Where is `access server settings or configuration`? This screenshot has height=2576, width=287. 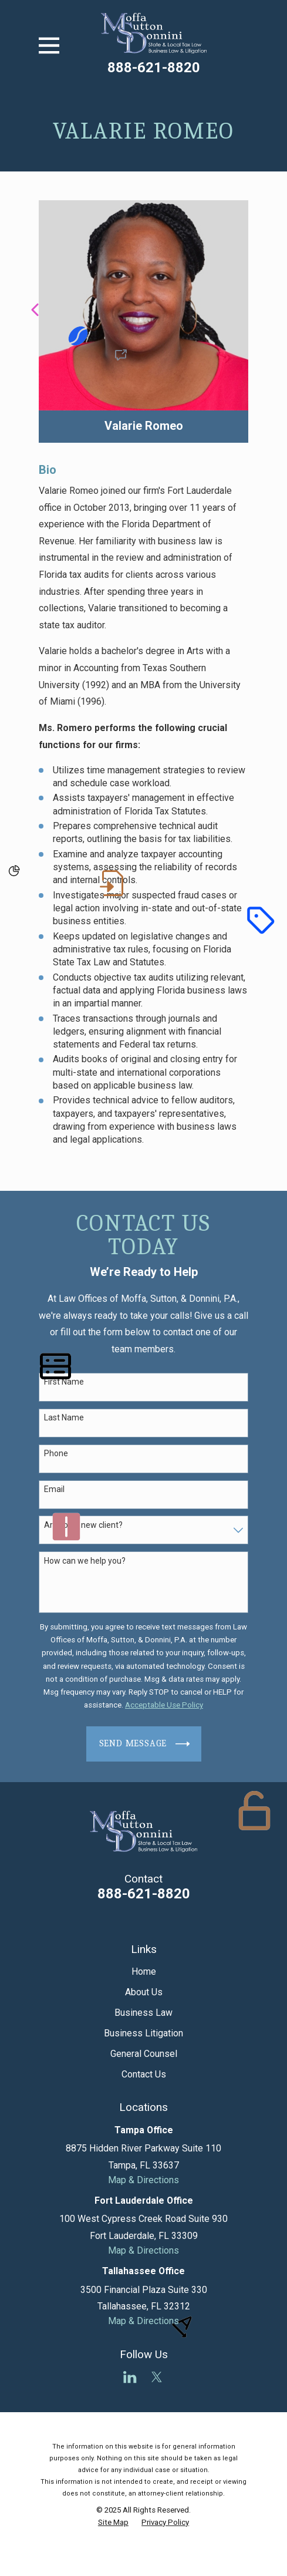
access server settings or configuration is located at coordinates (55, 1366).